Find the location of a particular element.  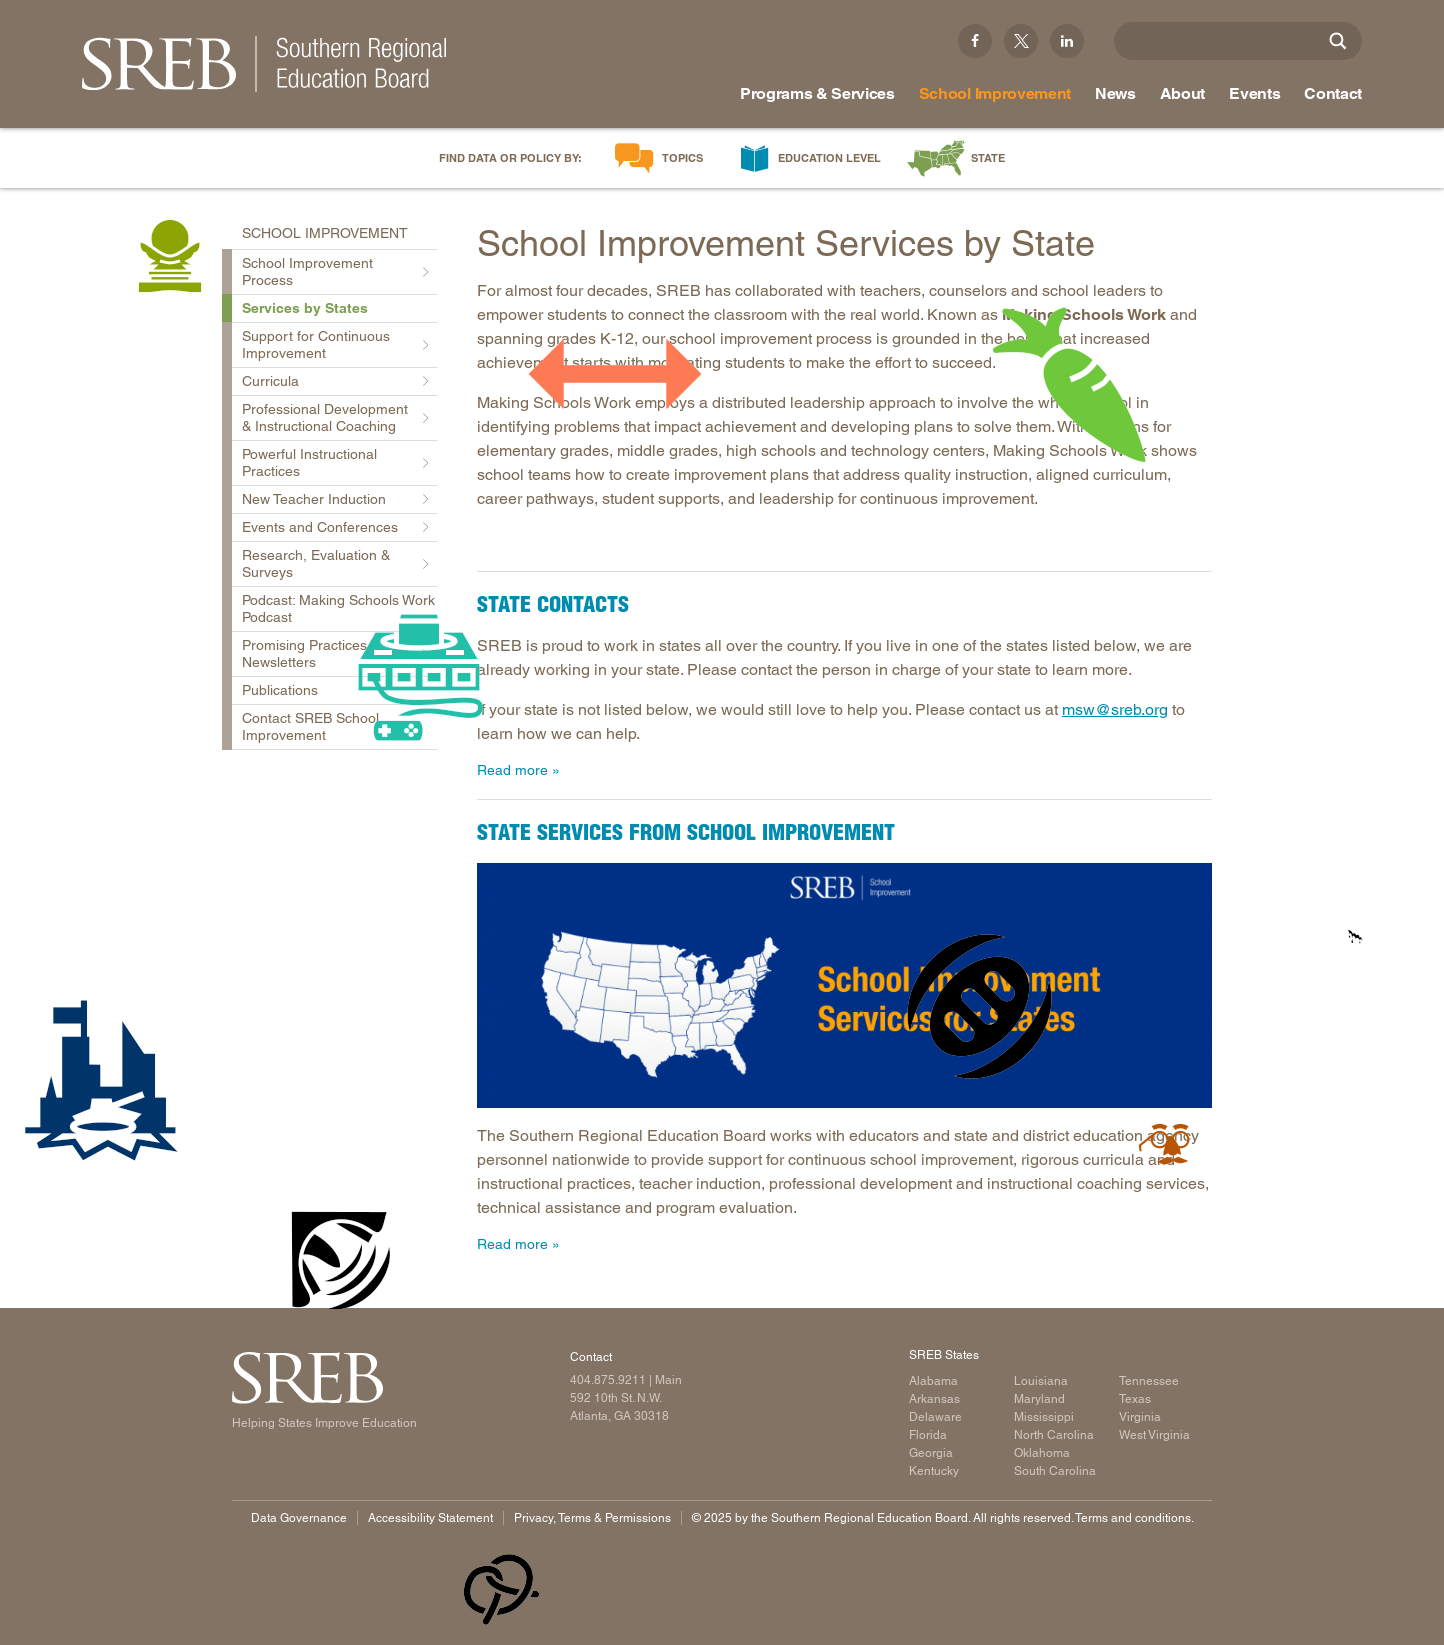

abstract logo or brand identity element is located at coordinates (979, 1006).